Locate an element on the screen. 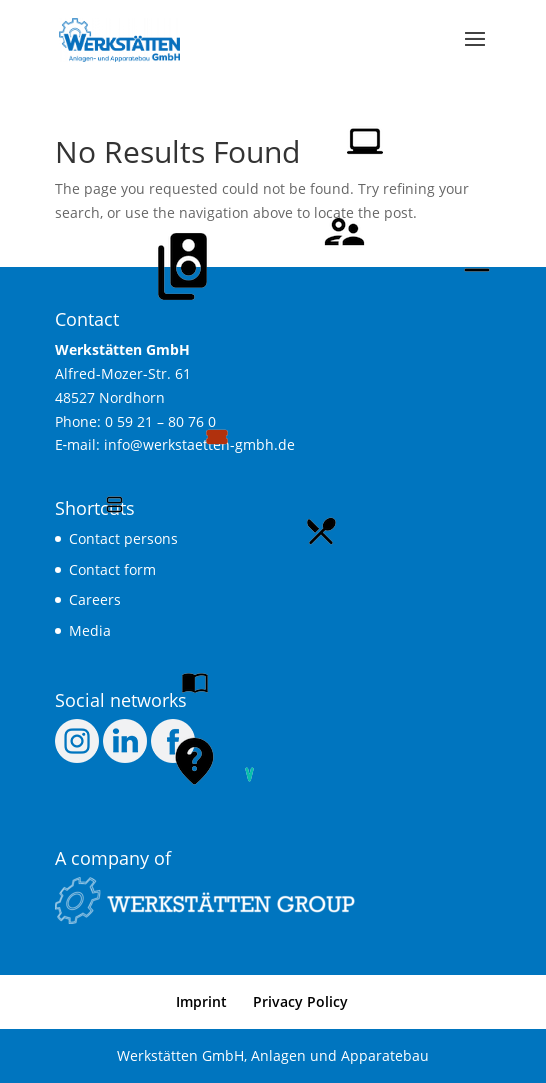 This screenshot has height=1083, width=546. unknown or unverified location is located at coordinates (194, 761).